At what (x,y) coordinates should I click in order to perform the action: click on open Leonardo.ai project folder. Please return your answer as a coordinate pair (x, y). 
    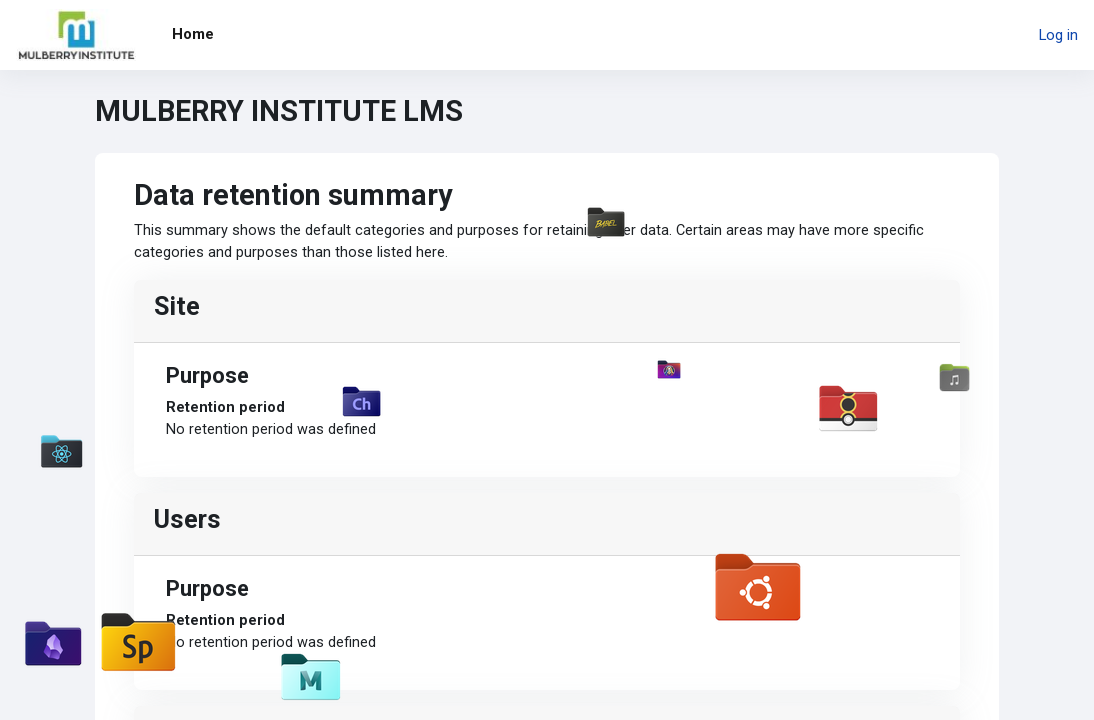
    Looking at the image, I should click on (669, 370).